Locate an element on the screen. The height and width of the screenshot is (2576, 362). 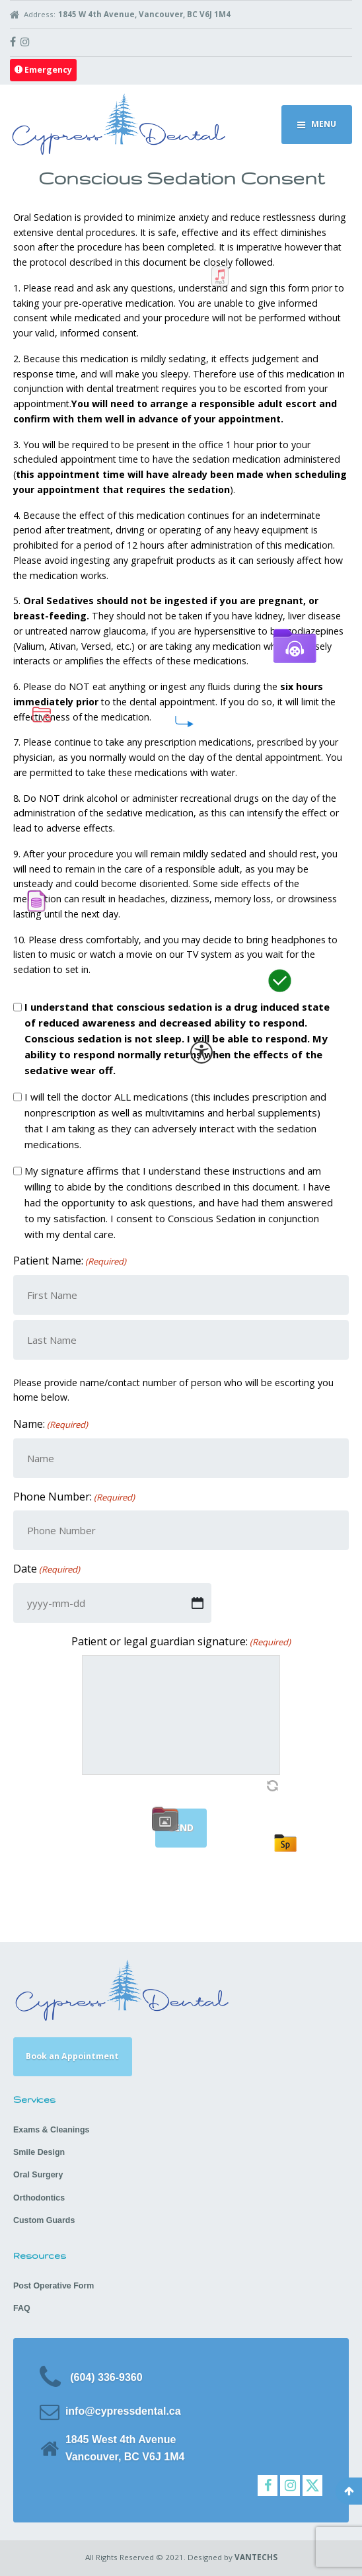
open pictures folder is located at coordinates (165, 1818).